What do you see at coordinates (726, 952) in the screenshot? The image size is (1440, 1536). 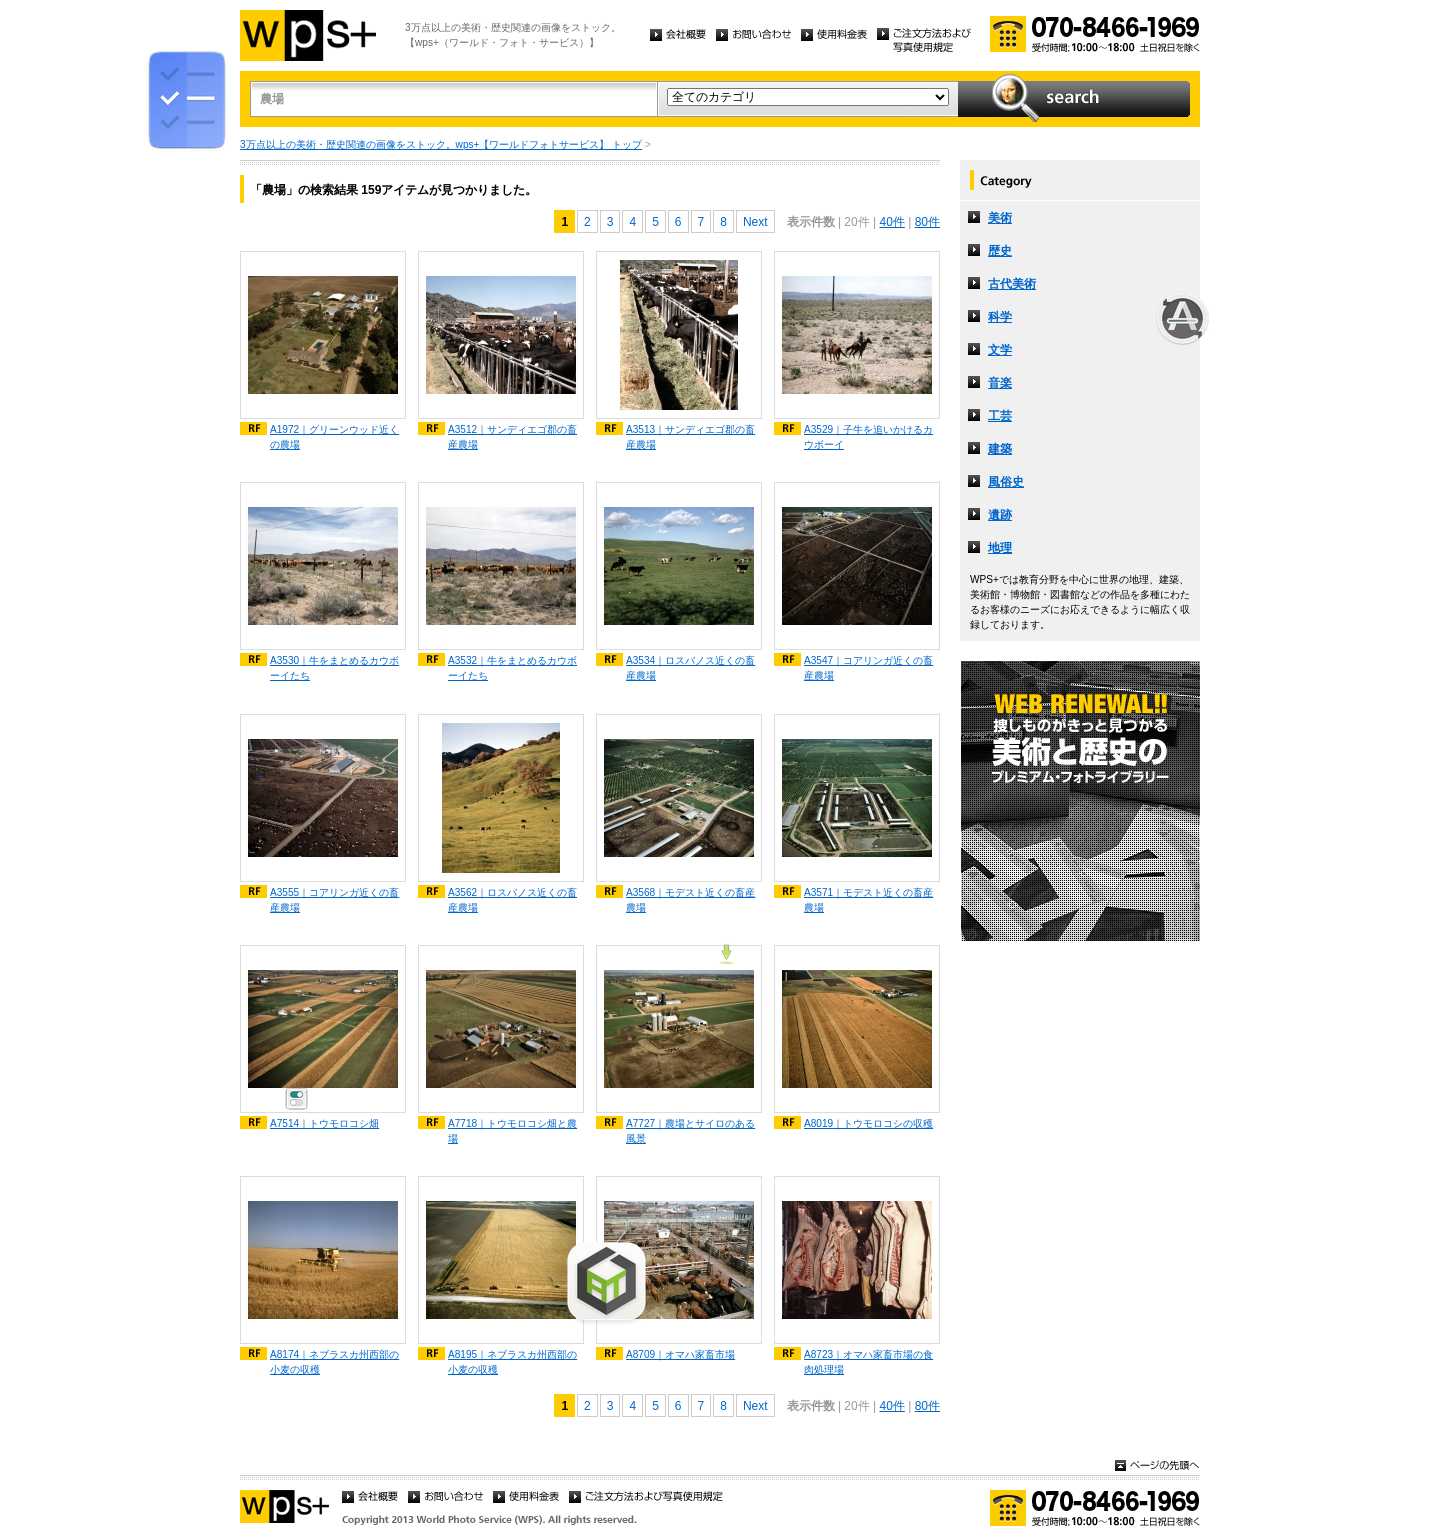 I see `save the current file or document` at bounding box center [726, 952].